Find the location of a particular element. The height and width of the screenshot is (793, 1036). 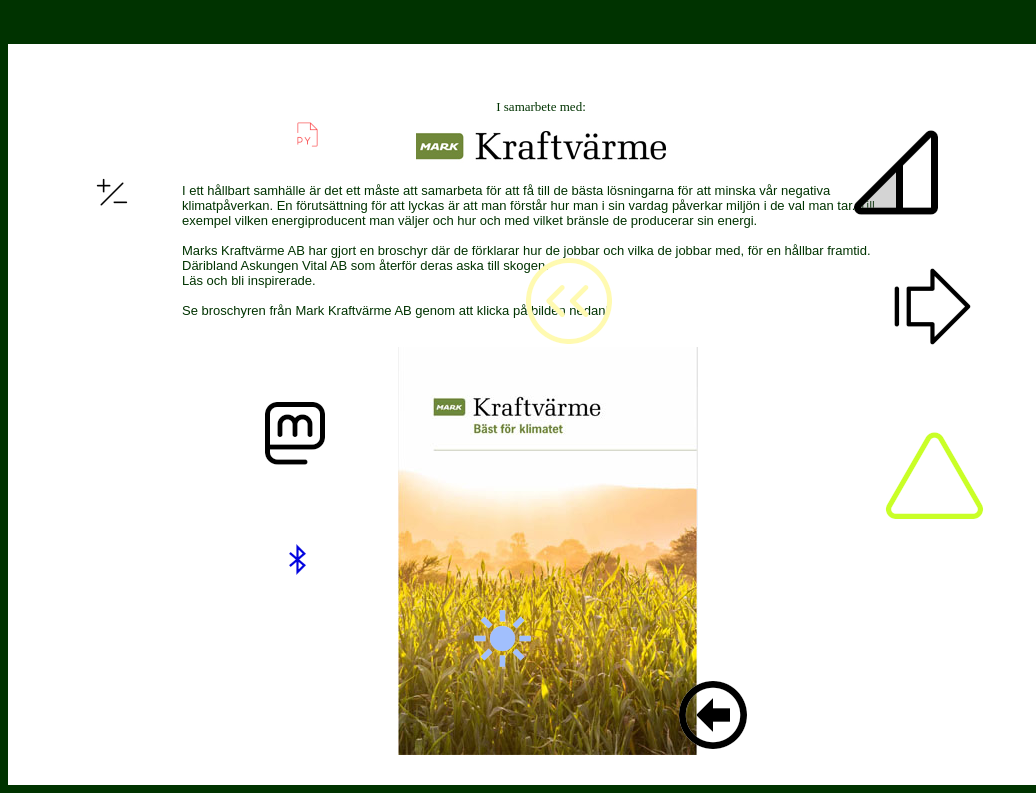

toggle bluetooth connectivity on or off is located at coordinates (297, 559).